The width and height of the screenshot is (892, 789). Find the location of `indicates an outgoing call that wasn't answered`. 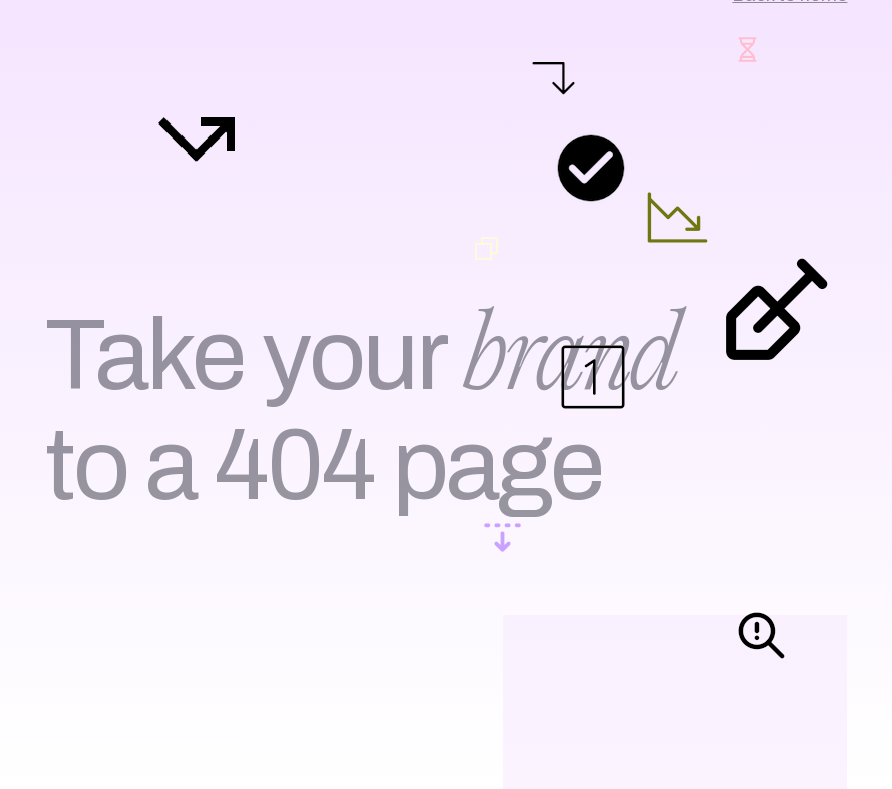

indicates an outgoing call that wasn't answered is located at coordinates (196, 138).